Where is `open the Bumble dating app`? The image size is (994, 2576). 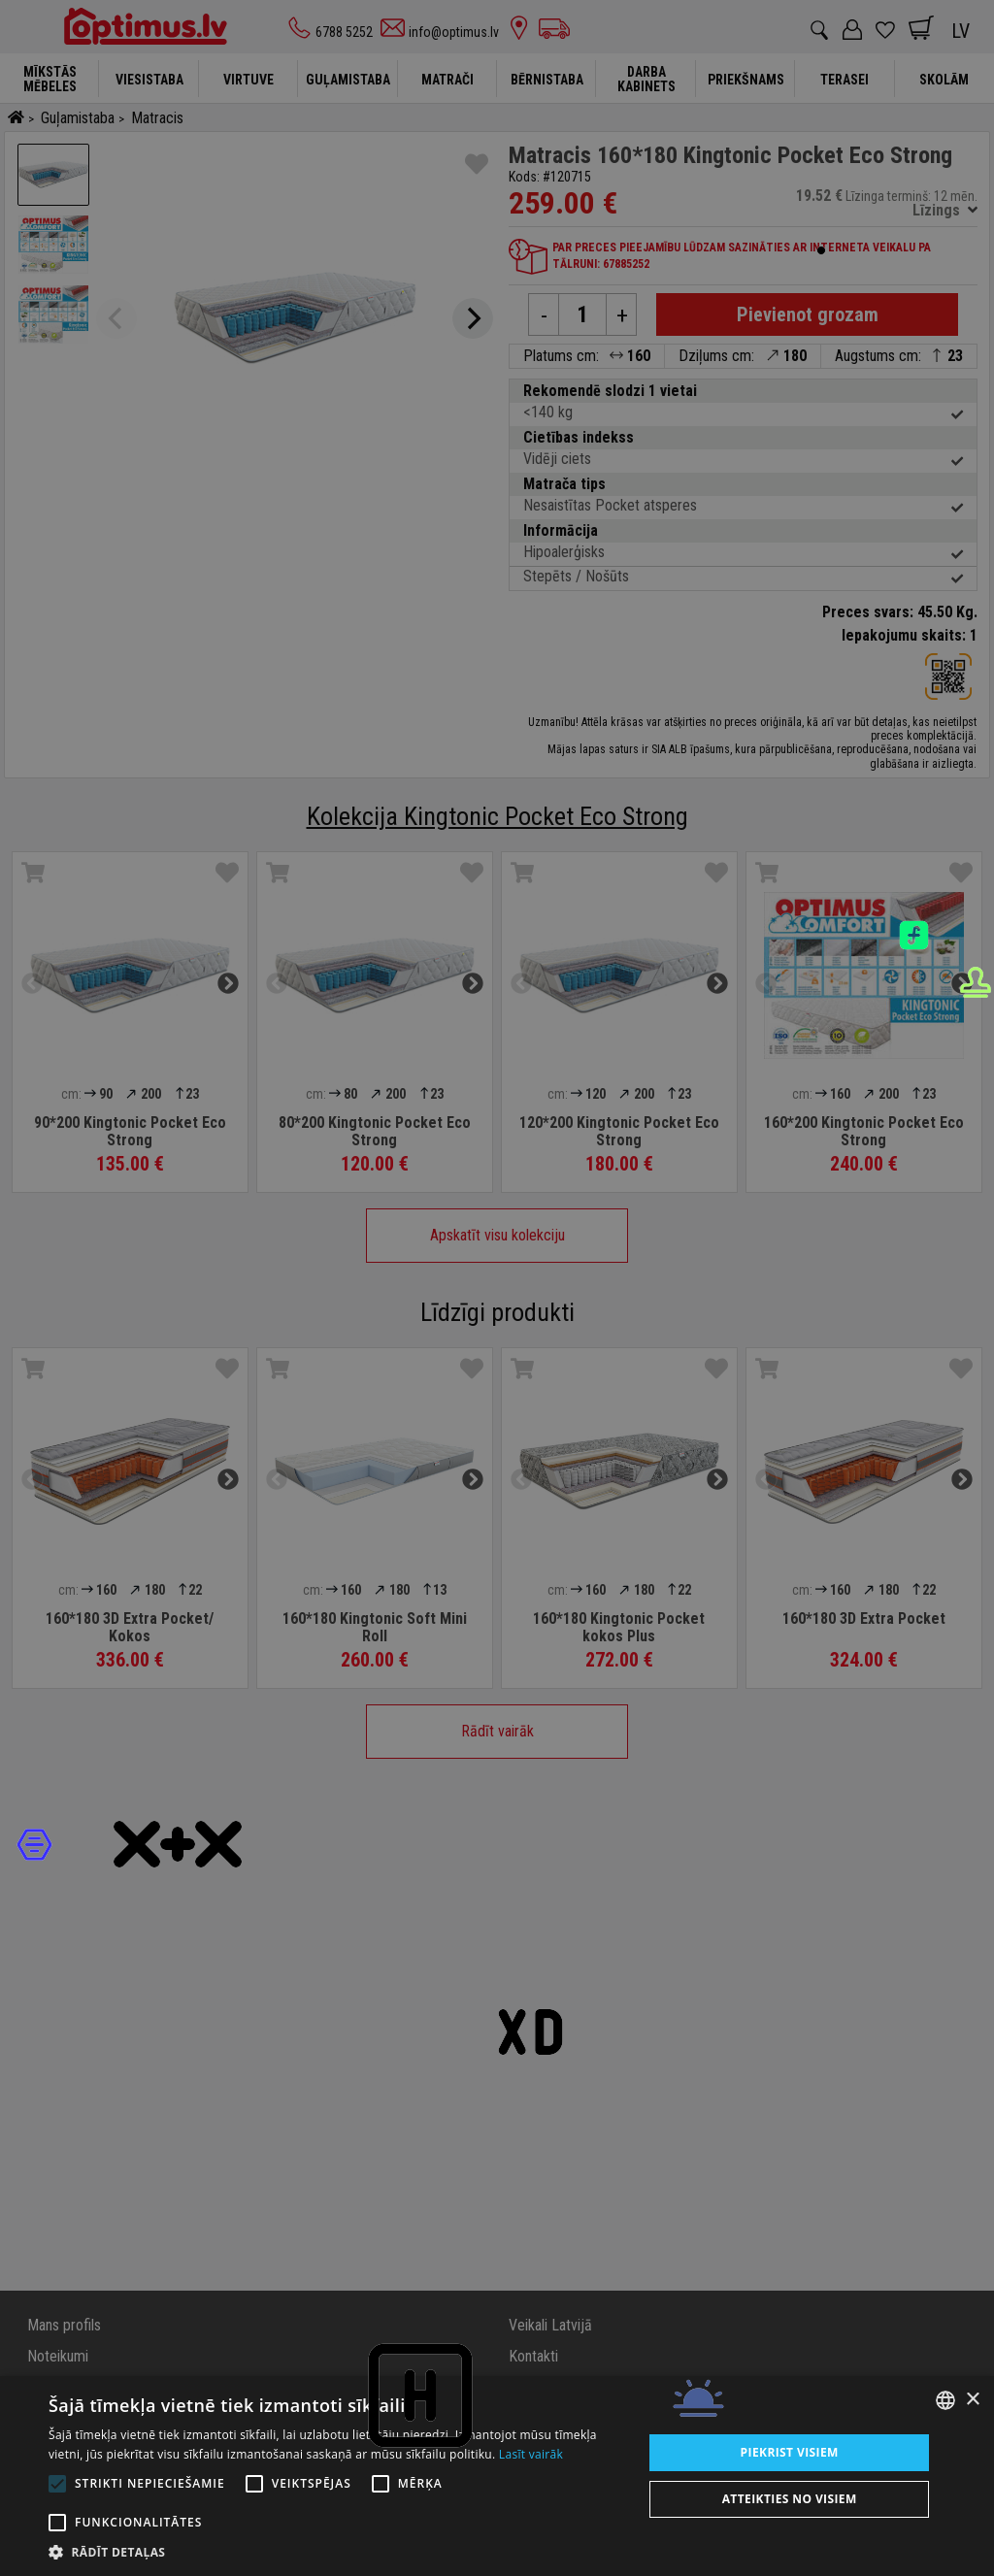
open the Bumble dating app is located at coordinates (34, 1844).